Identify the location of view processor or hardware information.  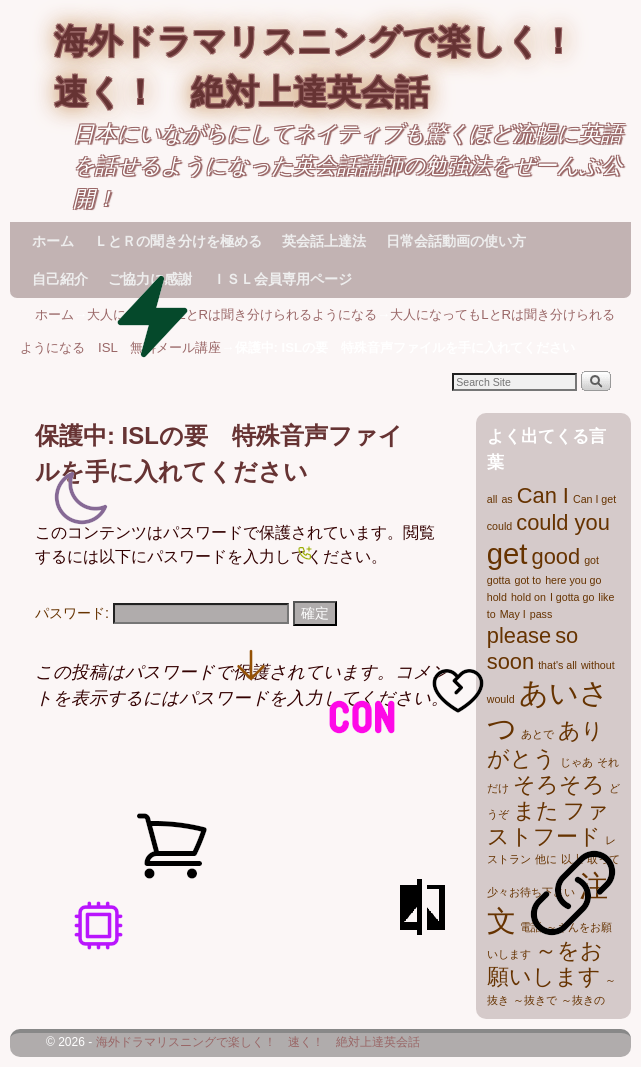
(98, 925).